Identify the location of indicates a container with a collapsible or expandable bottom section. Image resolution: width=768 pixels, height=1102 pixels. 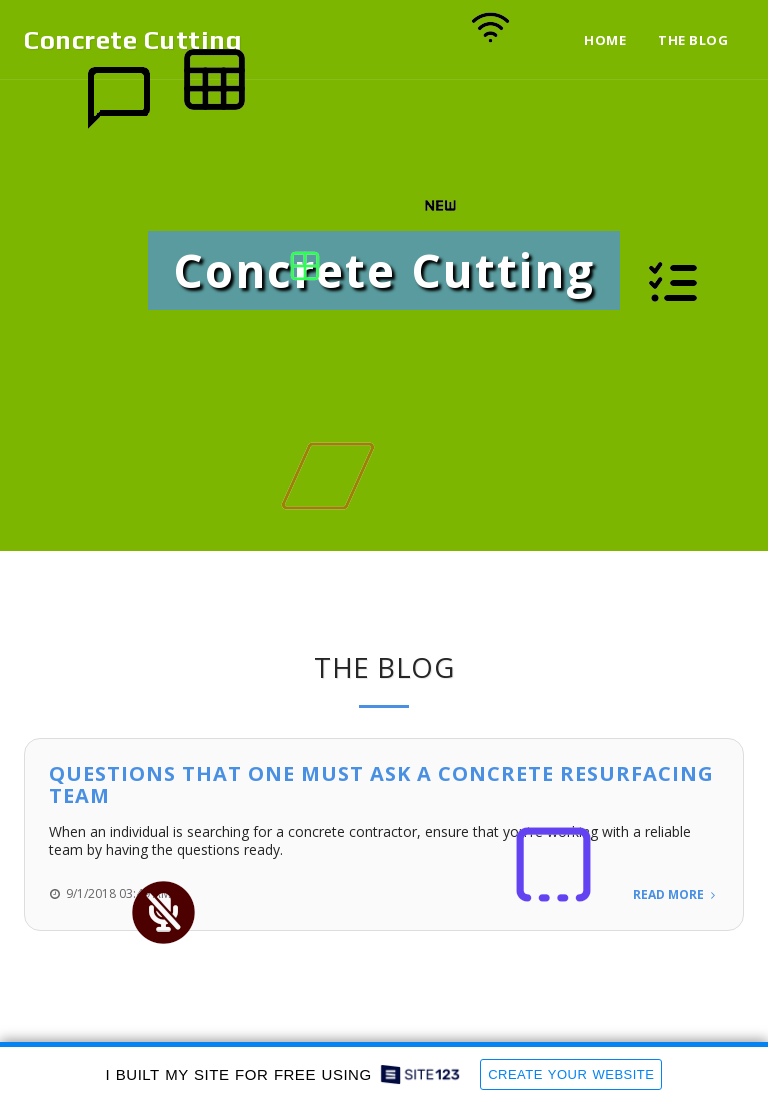
(553, 864).